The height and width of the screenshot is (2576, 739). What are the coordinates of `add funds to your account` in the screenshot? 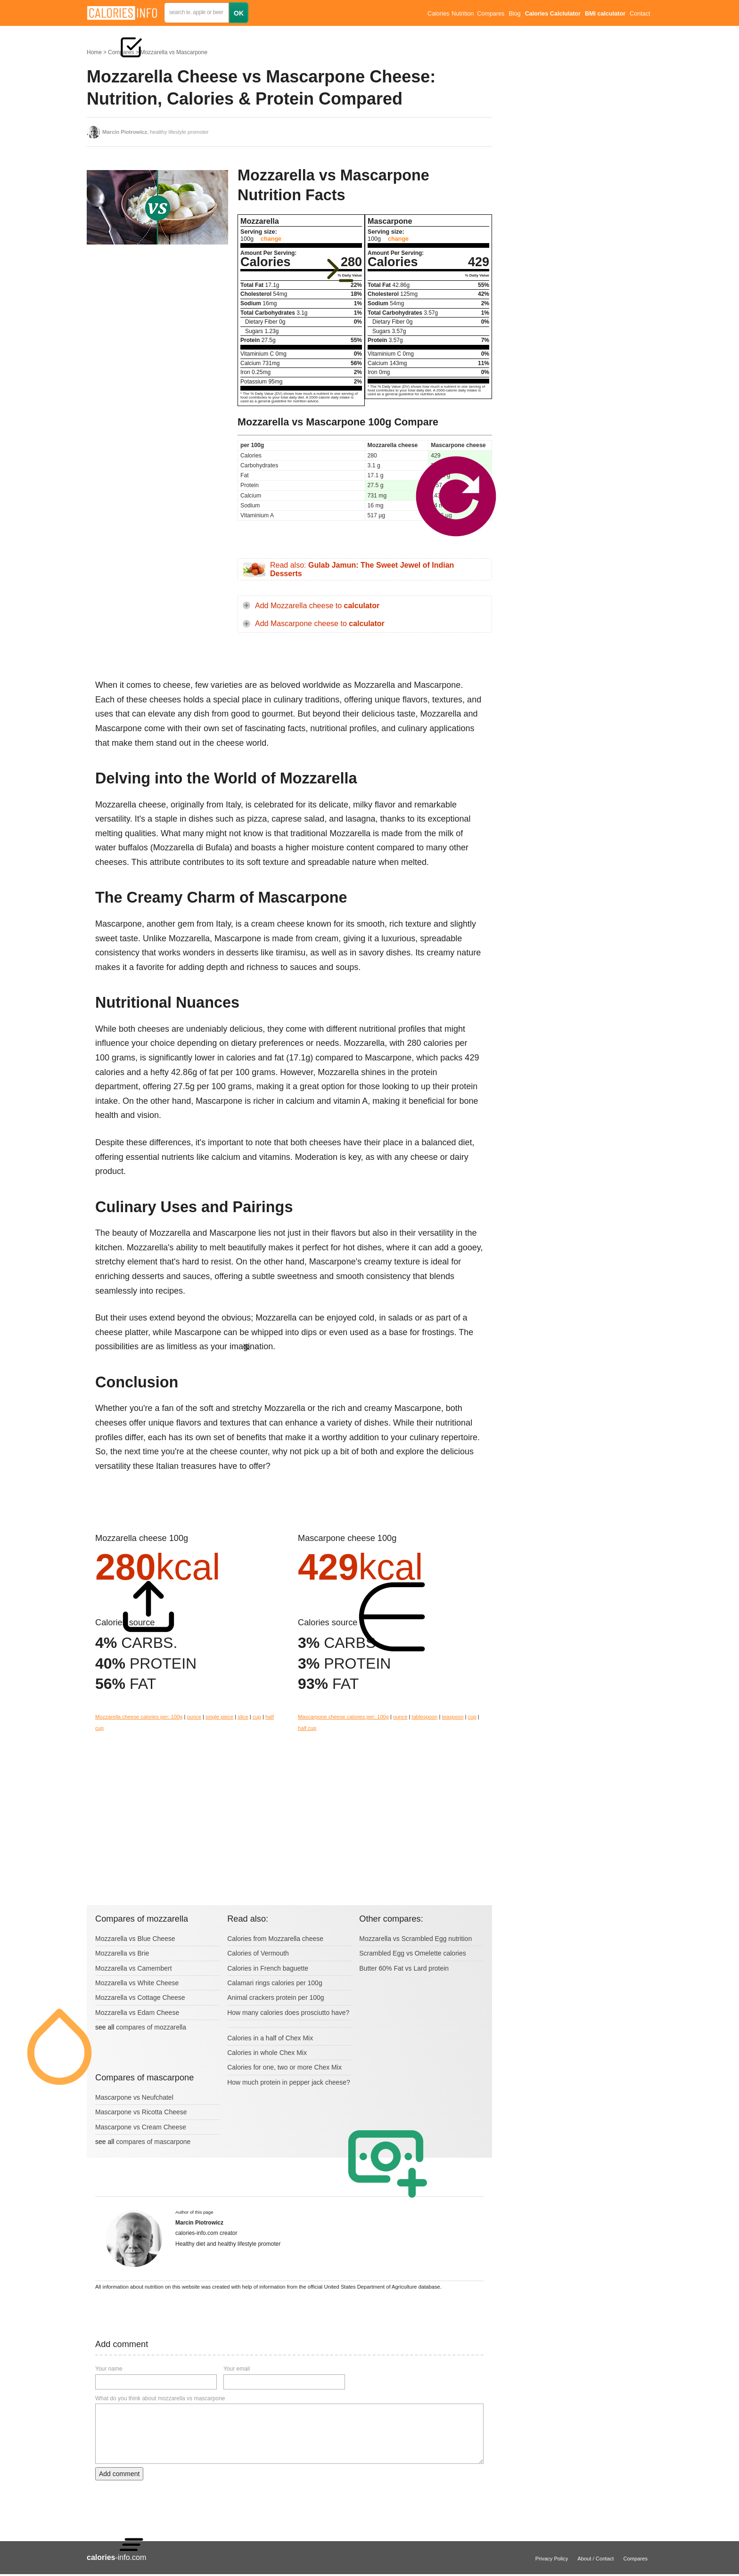 It's located at (386, 2156).